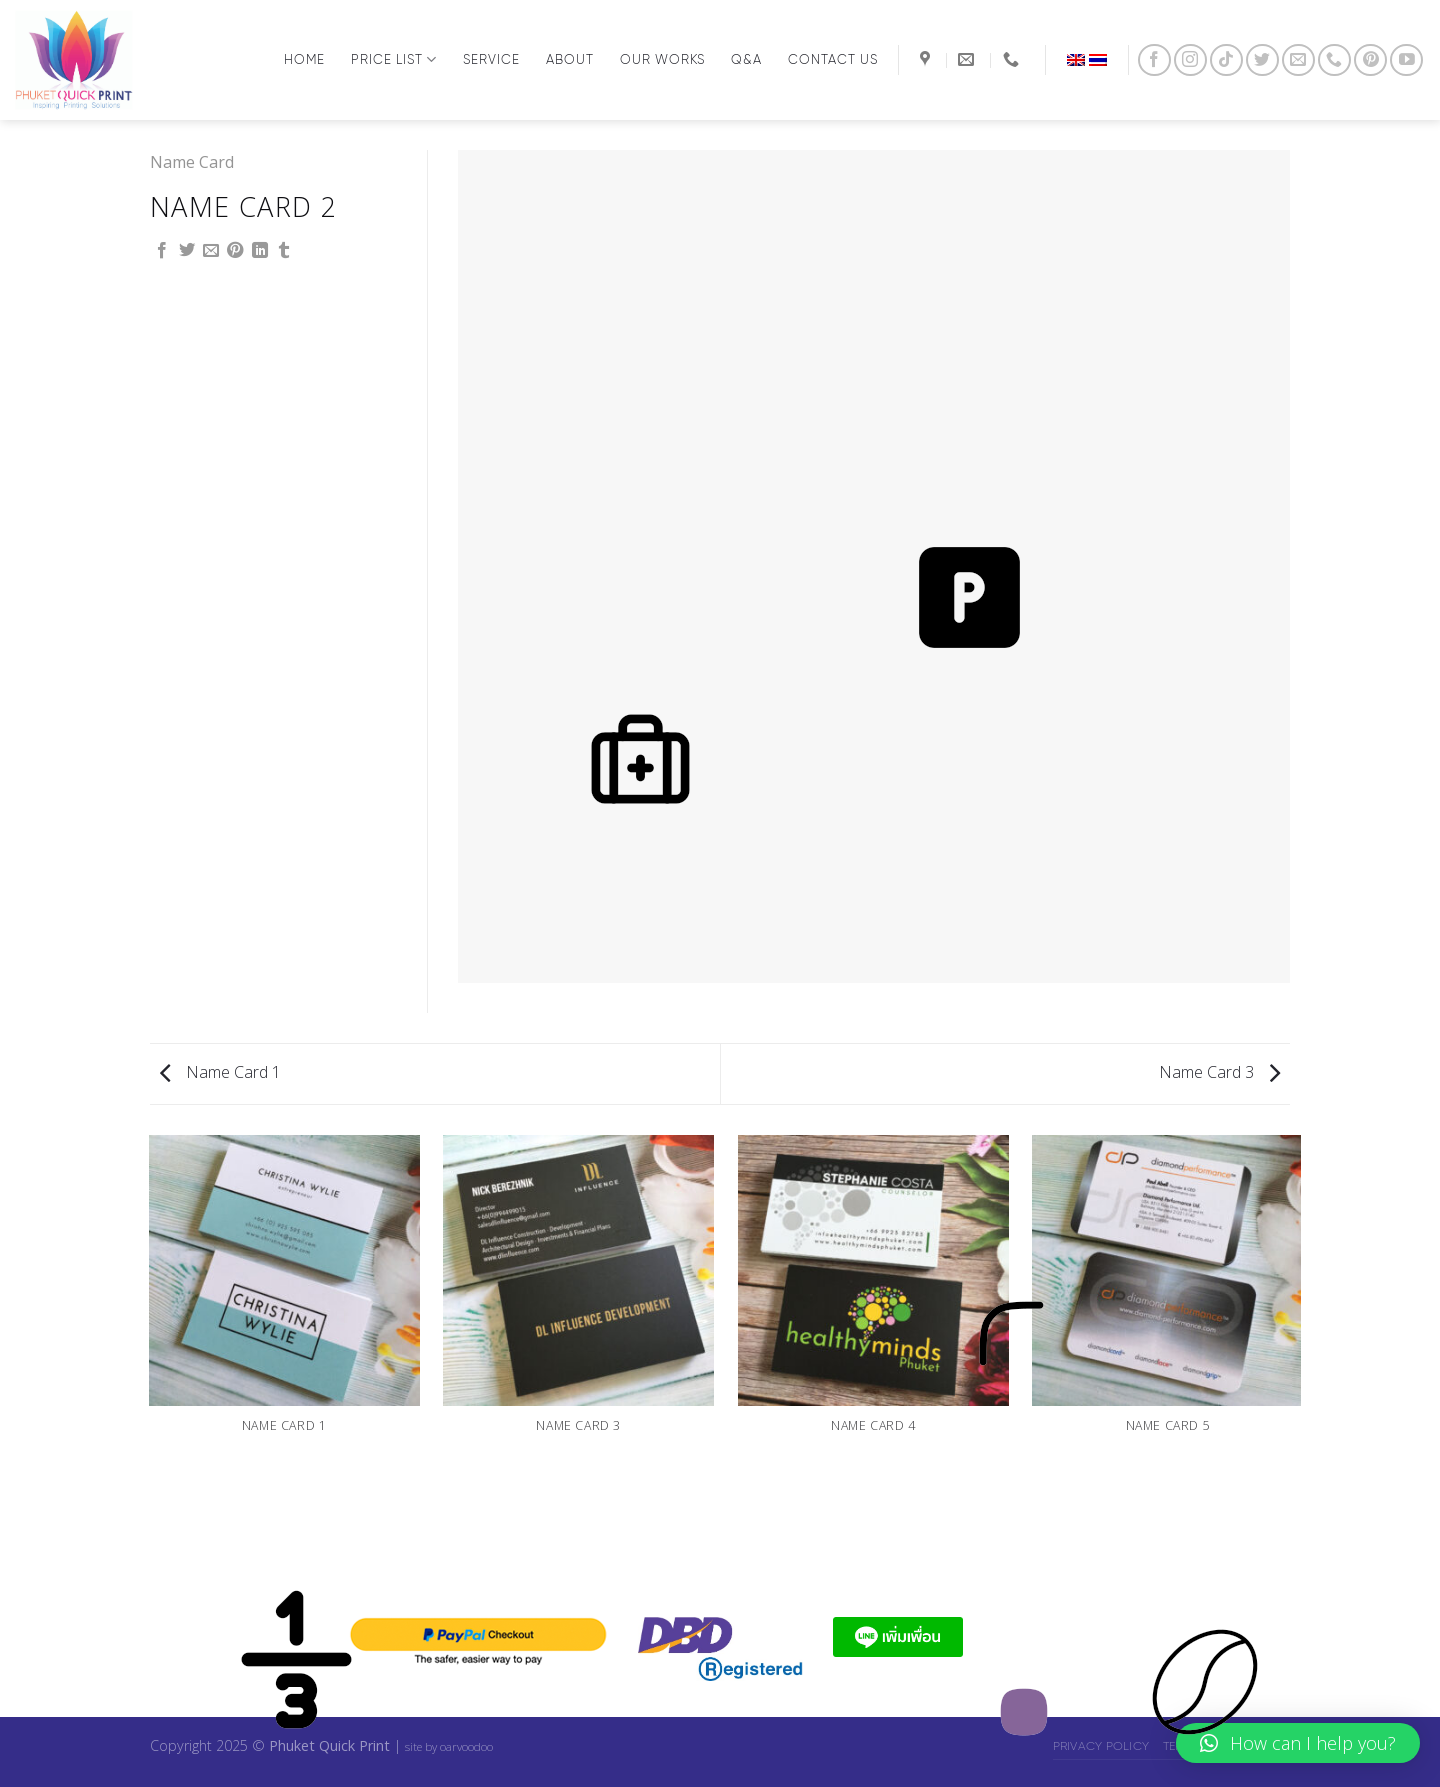 This screenshot has width=1440, height=1787. Describe the element at coordinates (640, 763) in the screenshot. I see `access medical or health records` at that location.